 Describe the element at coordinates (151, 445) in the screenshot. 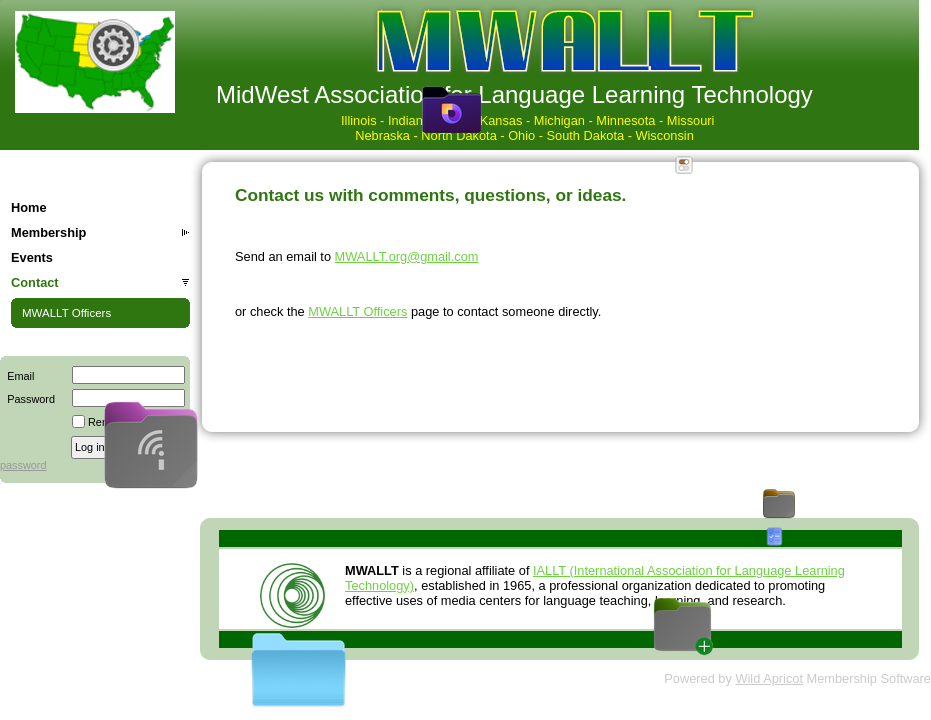

I see `open insync cloud sync folder` at that location.